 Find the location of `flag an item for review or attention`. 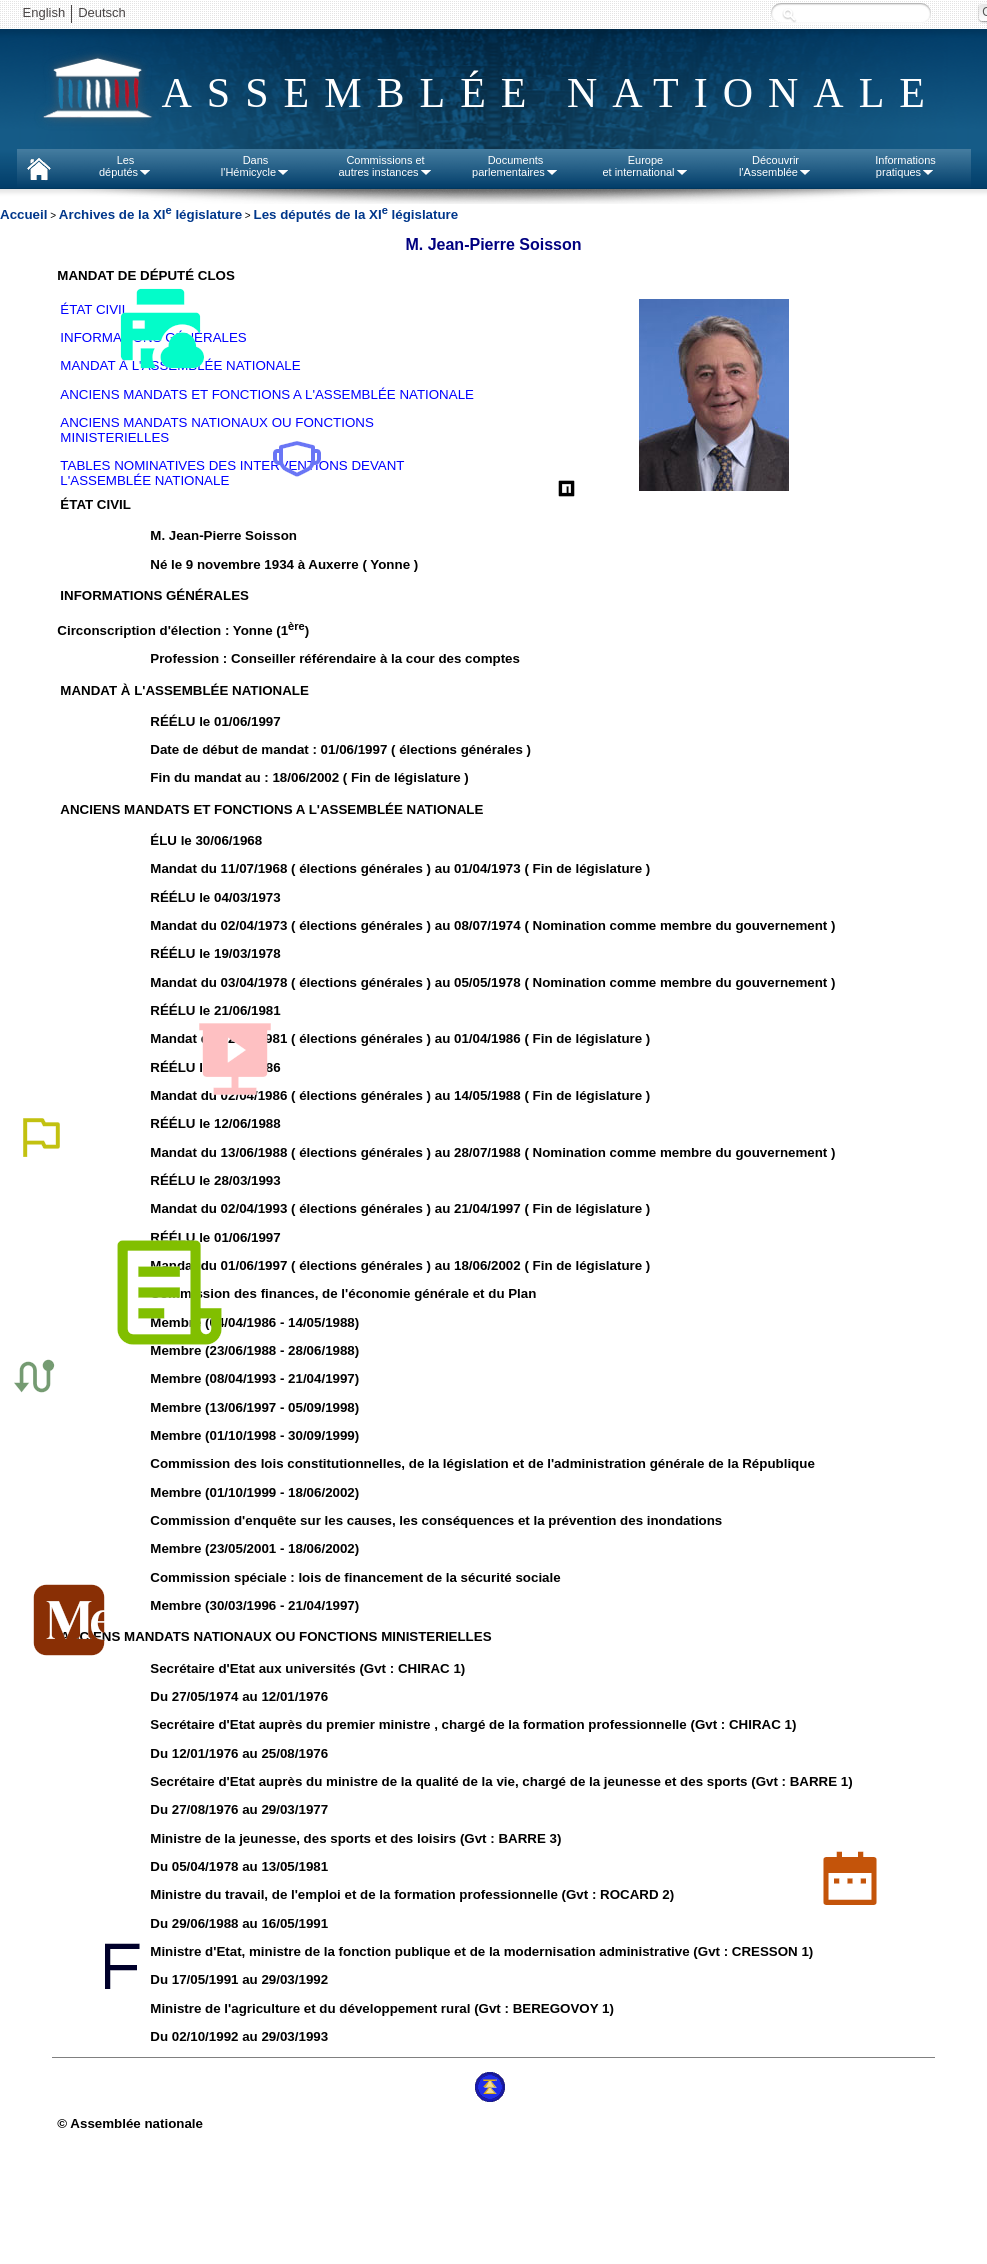

flag an item for review or attention is located at coordinates (41, 1136).